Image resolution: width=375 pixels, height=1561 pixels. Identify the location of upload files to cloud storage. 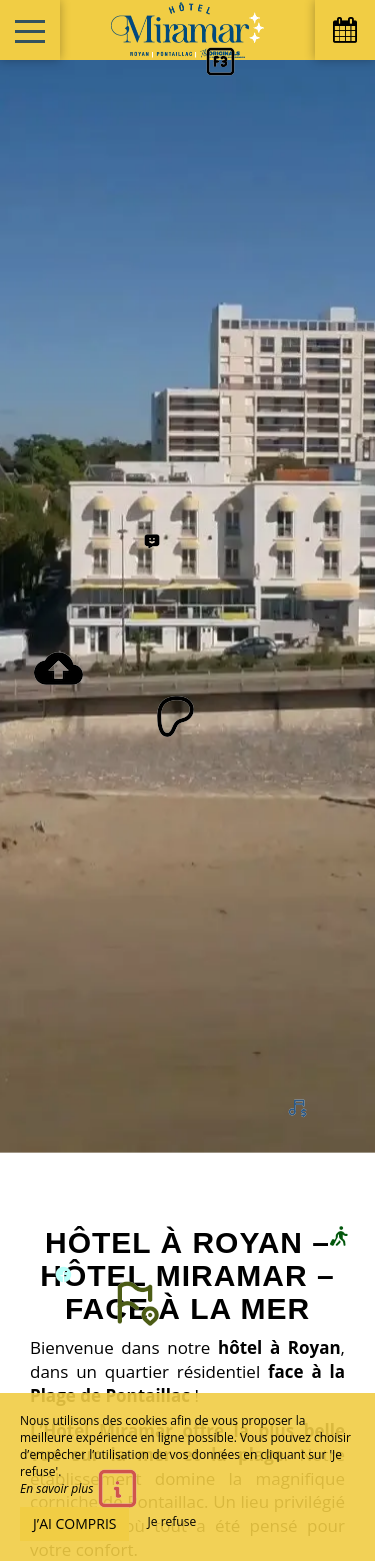
(58, 668).